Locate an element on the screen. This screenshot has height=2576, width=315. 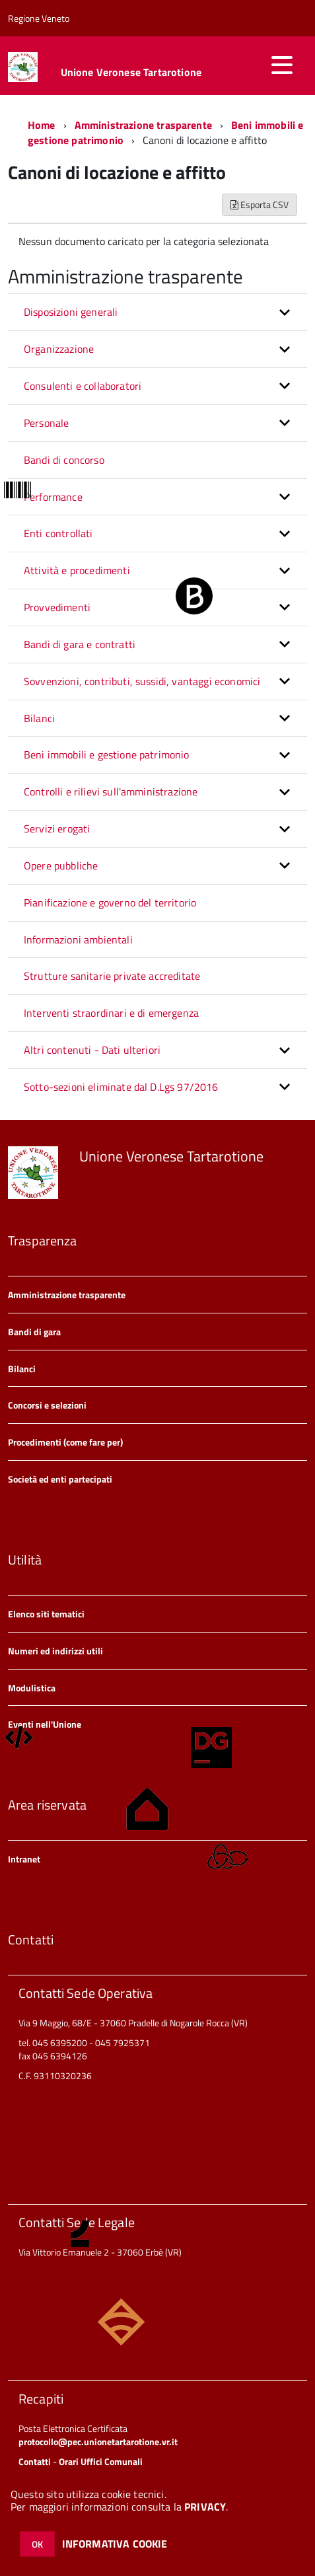
open google home app is located at coordinates (147, 1809).